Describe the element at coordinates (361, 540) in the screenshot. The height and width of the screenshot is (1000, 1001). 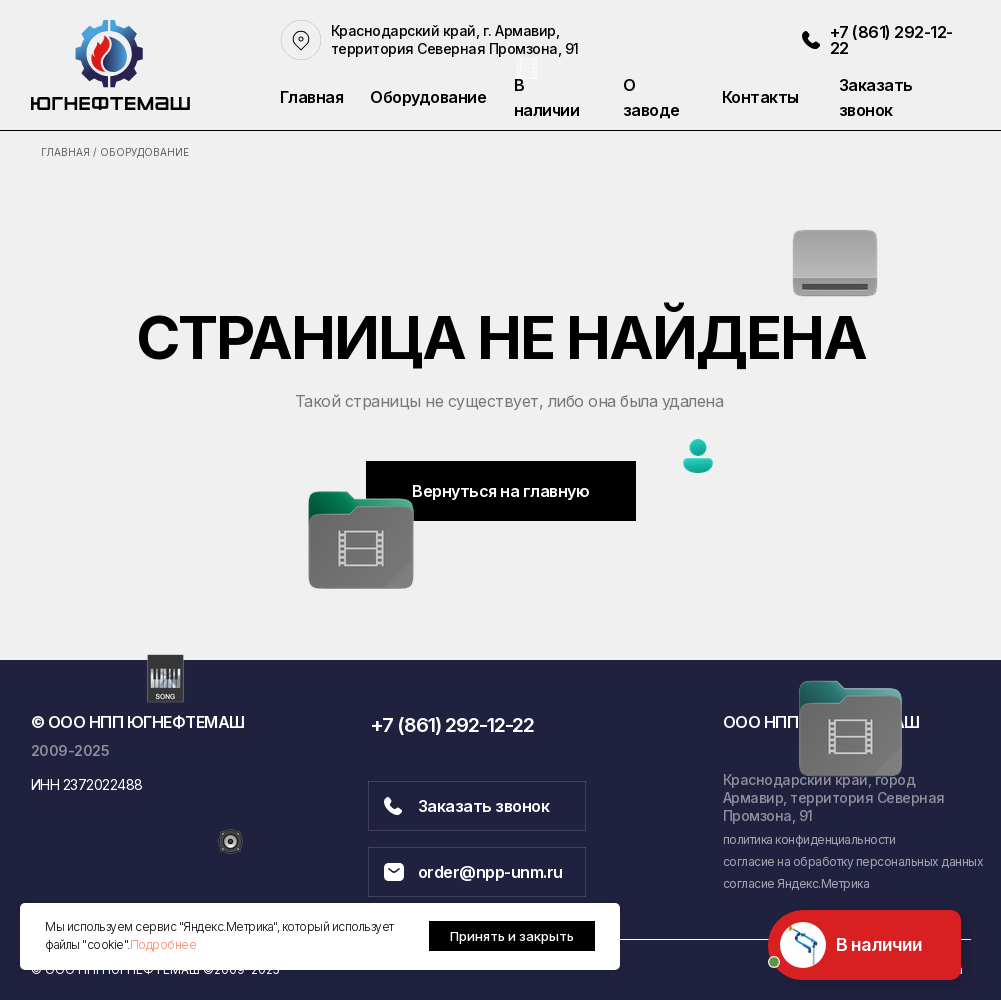
I see `open your videos folder` at that location.